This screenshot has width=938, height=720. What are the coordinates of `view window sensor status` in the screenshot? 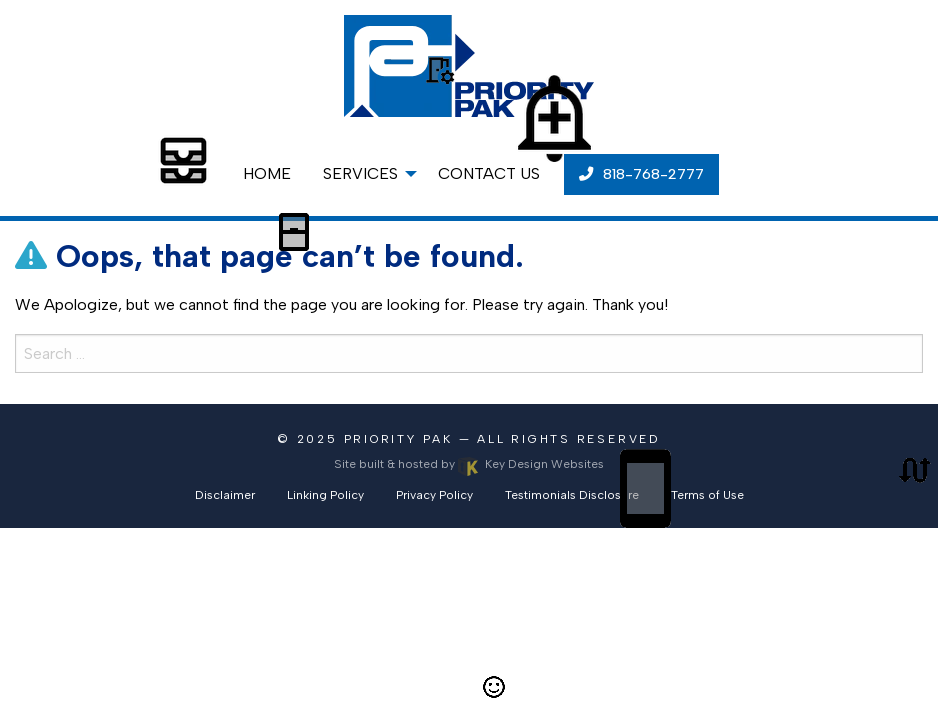 It's located at (294, 232).